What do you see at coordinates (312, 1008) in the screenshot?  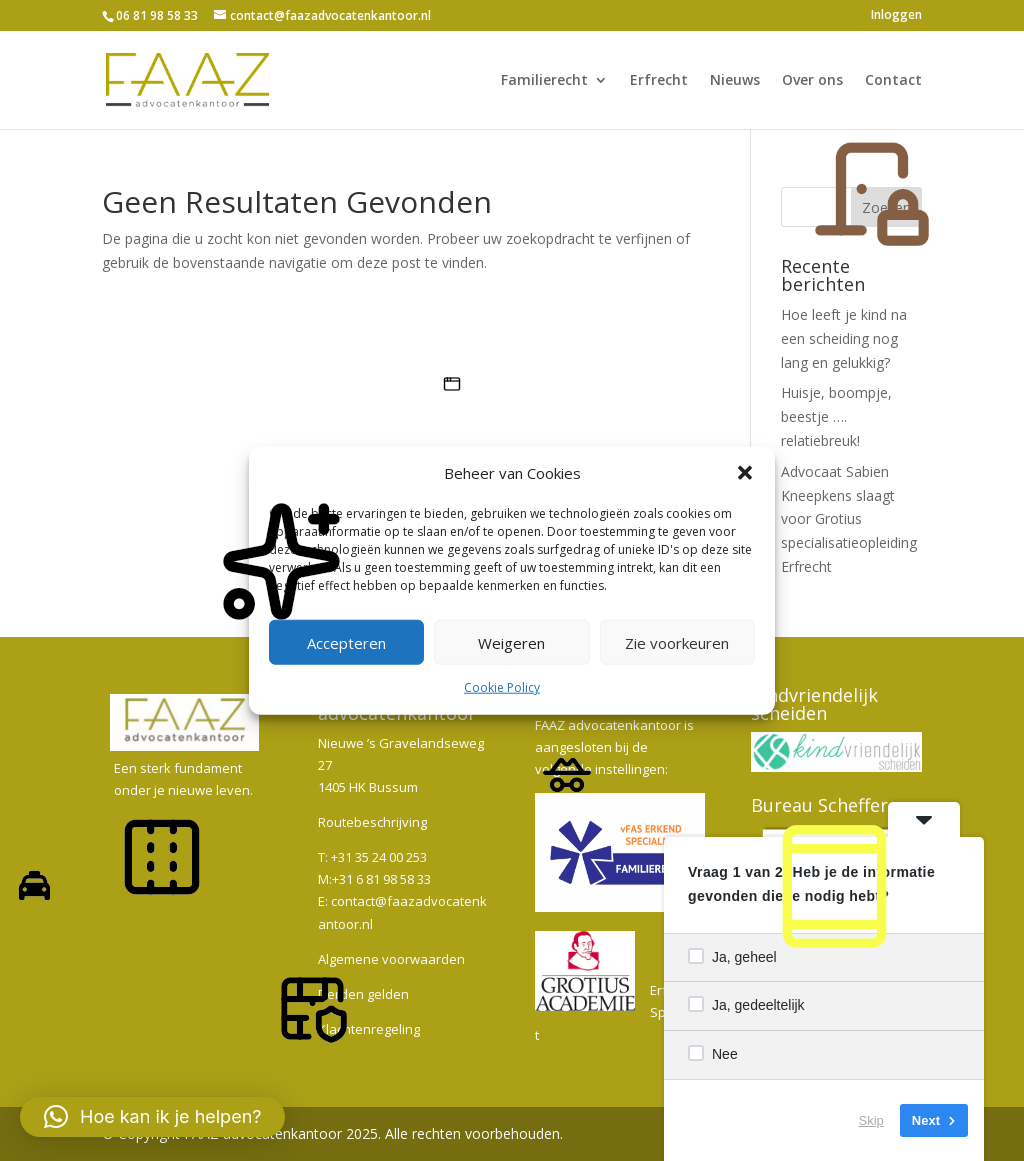 I see `enable firewall protection` at bounding box center [312, 1008].